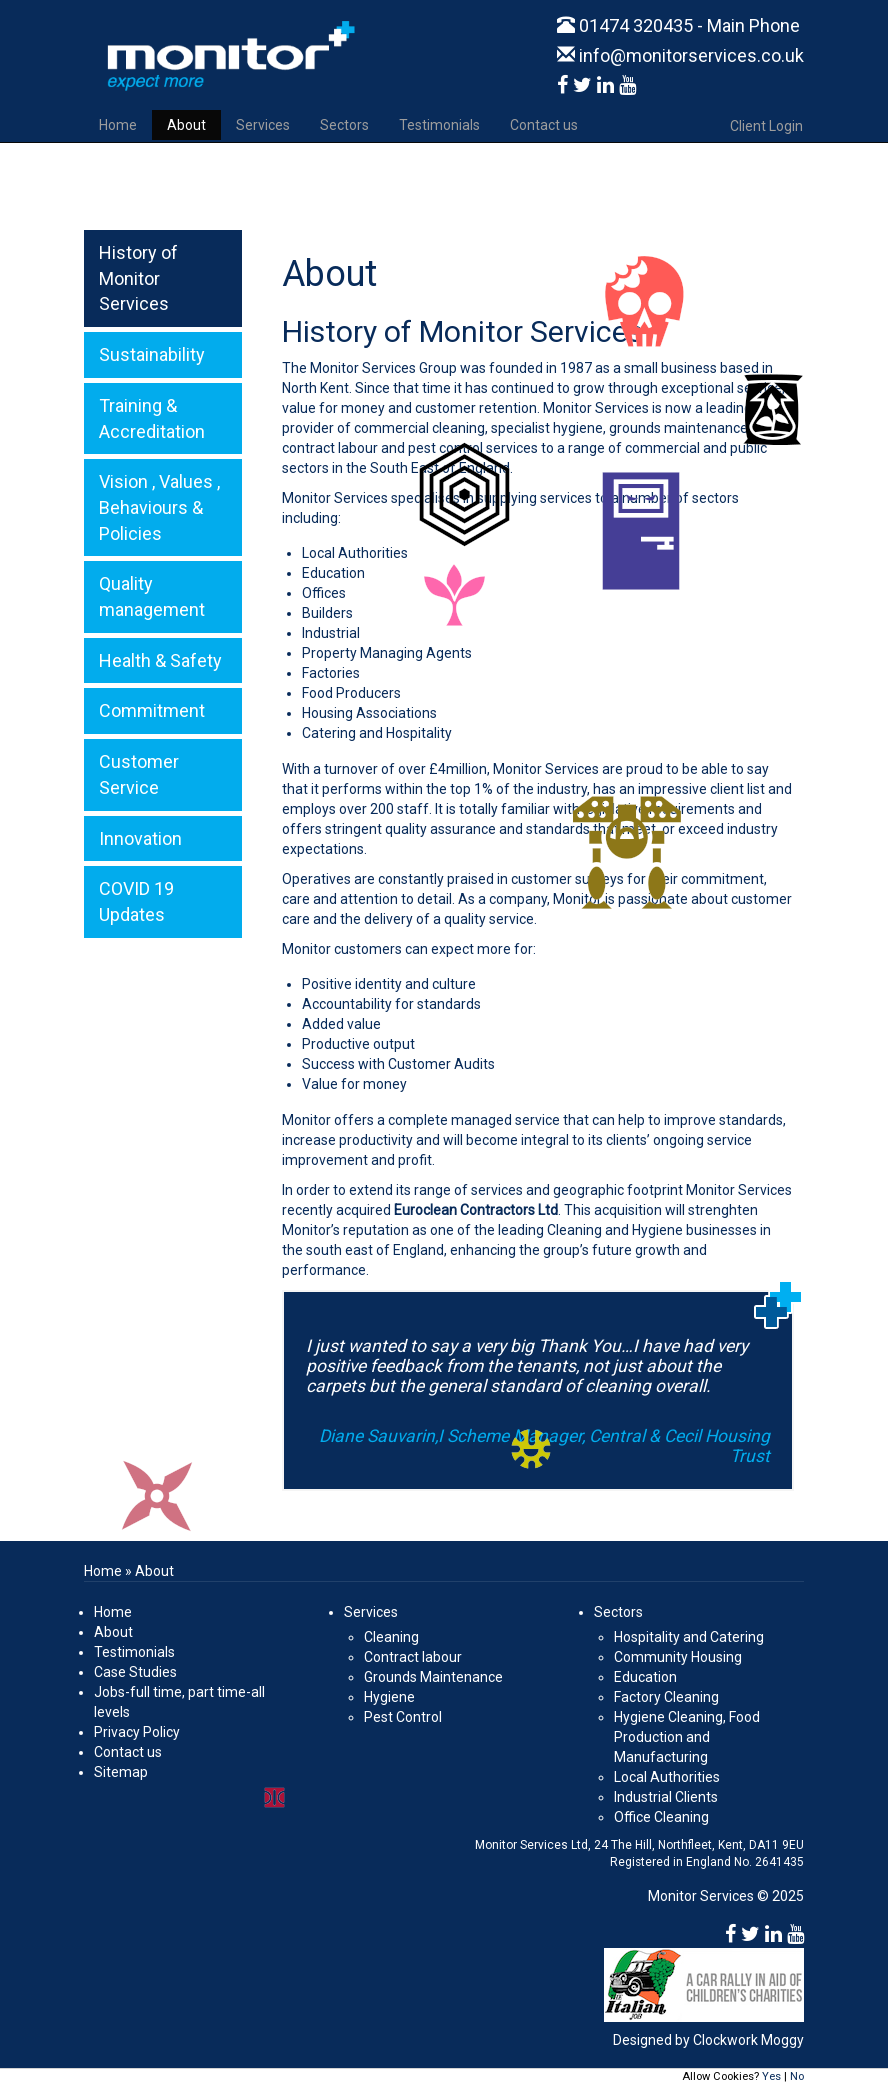  What do you see at coordinates (157, 1496) in the screenshot?
I see `select ninja or stealth character class` at bounding box center [157, 1496].